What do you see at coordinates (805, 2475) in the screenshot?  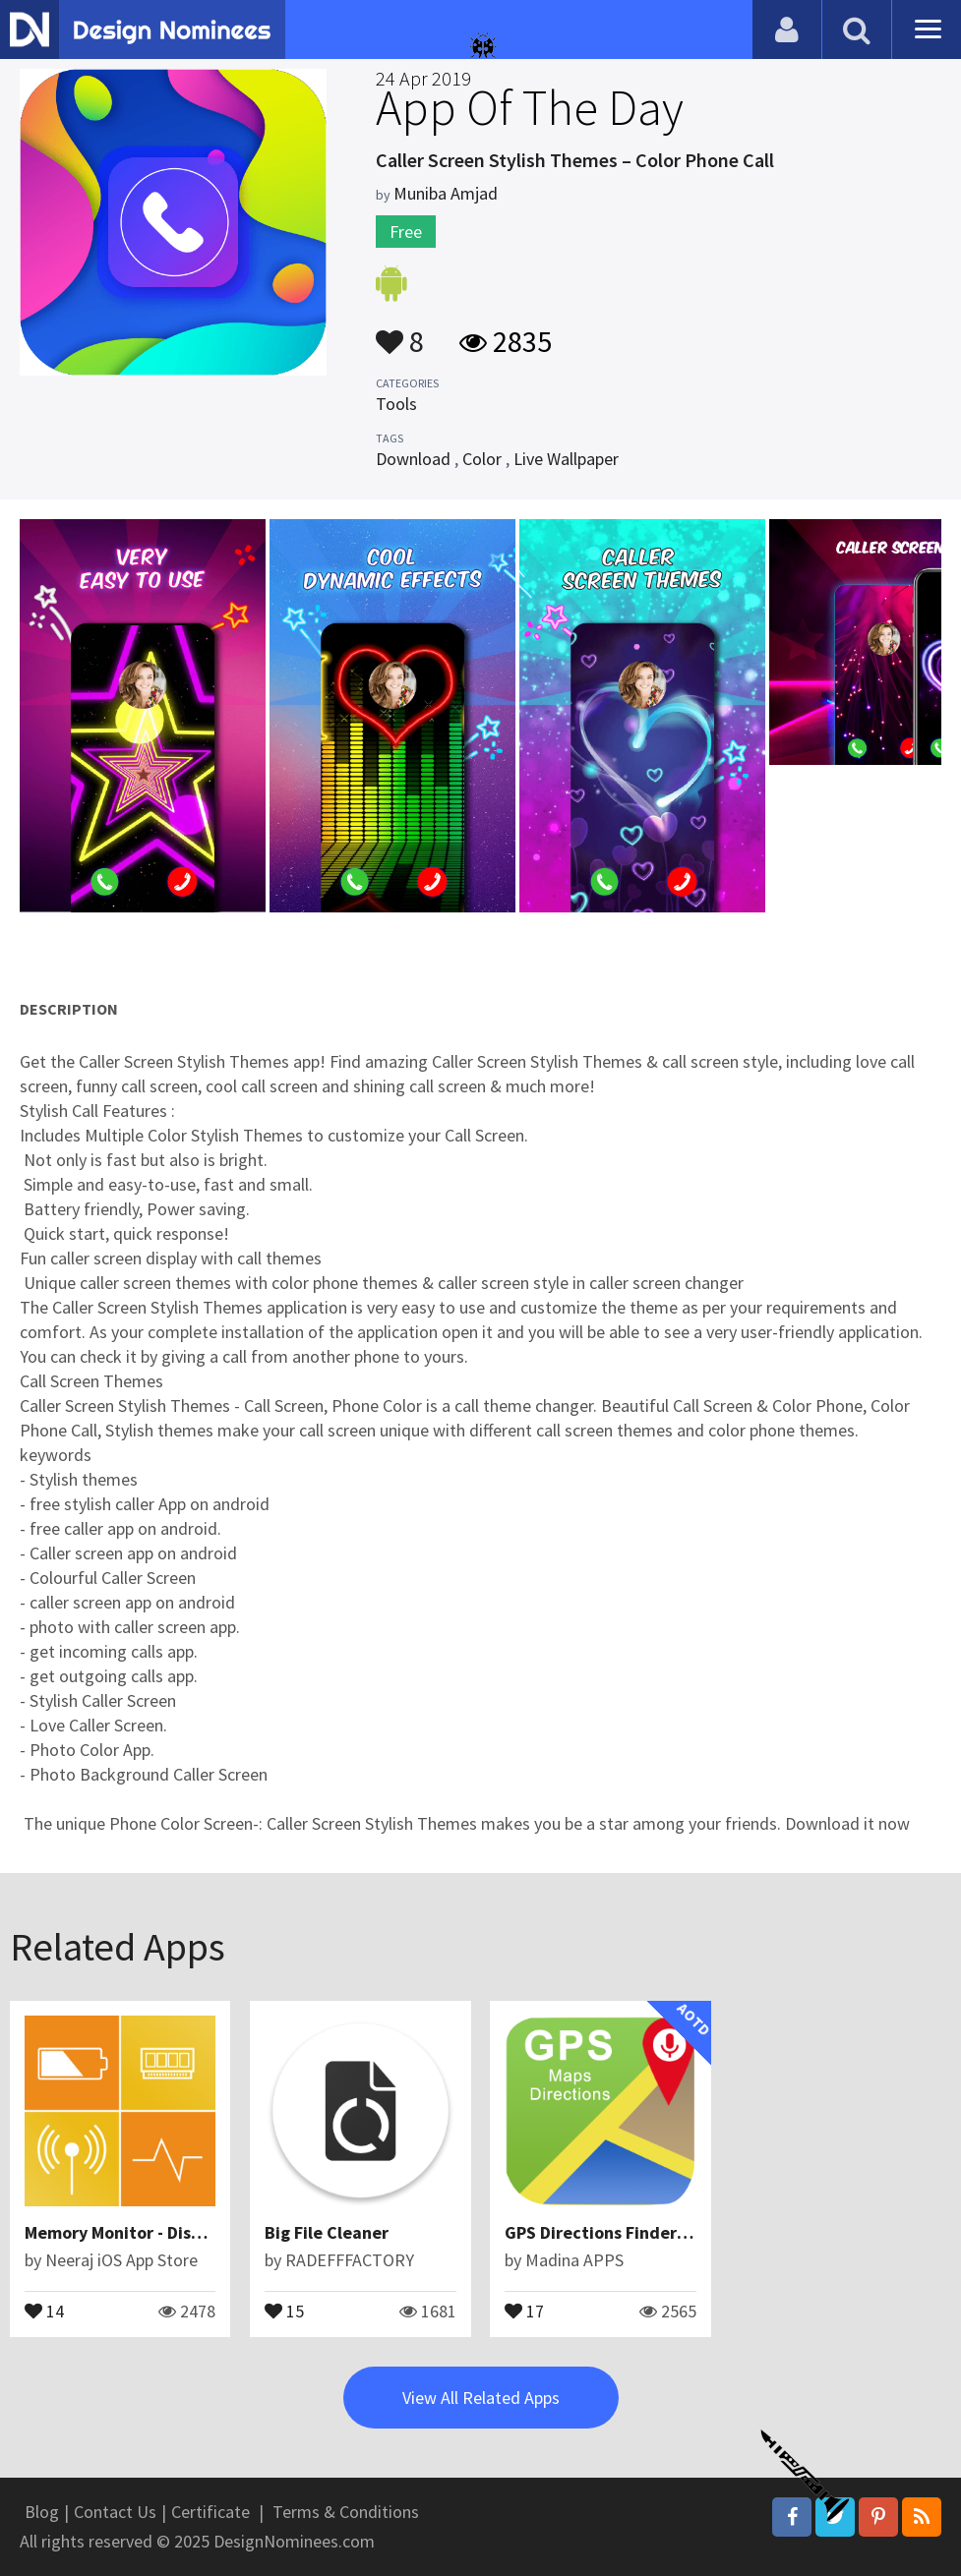 I see `select clarinet as your instrument` at bounding box center [805, 2475].